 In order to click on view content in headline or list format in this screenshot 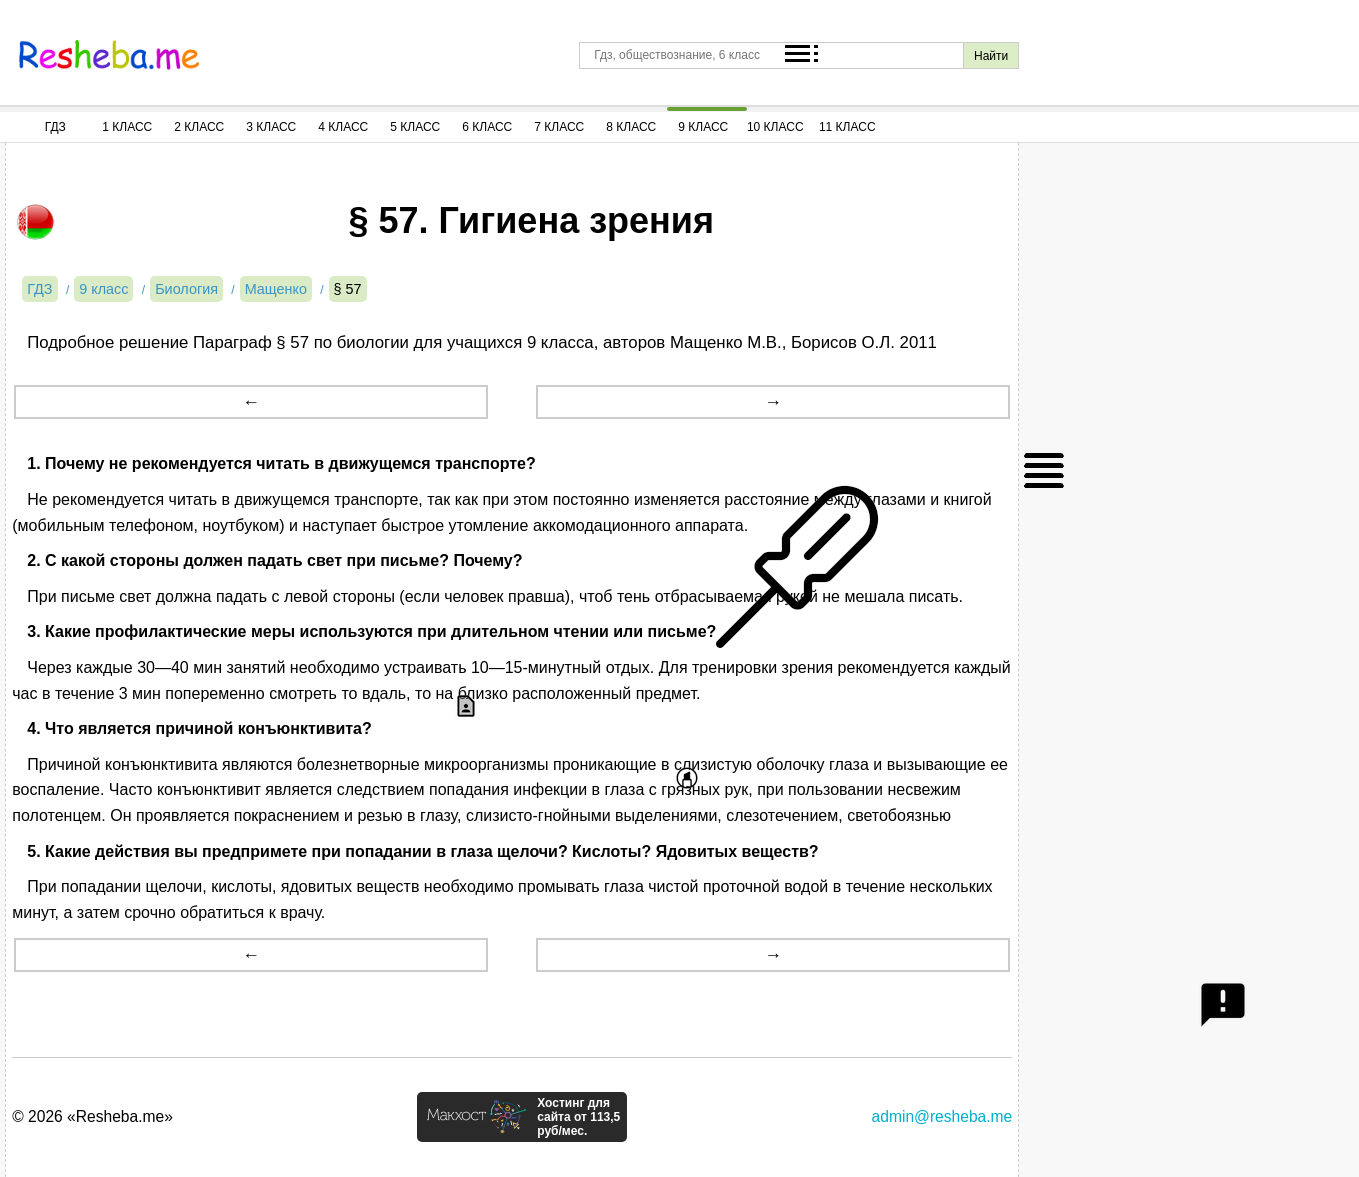, I will do `click(1044, 471)`.